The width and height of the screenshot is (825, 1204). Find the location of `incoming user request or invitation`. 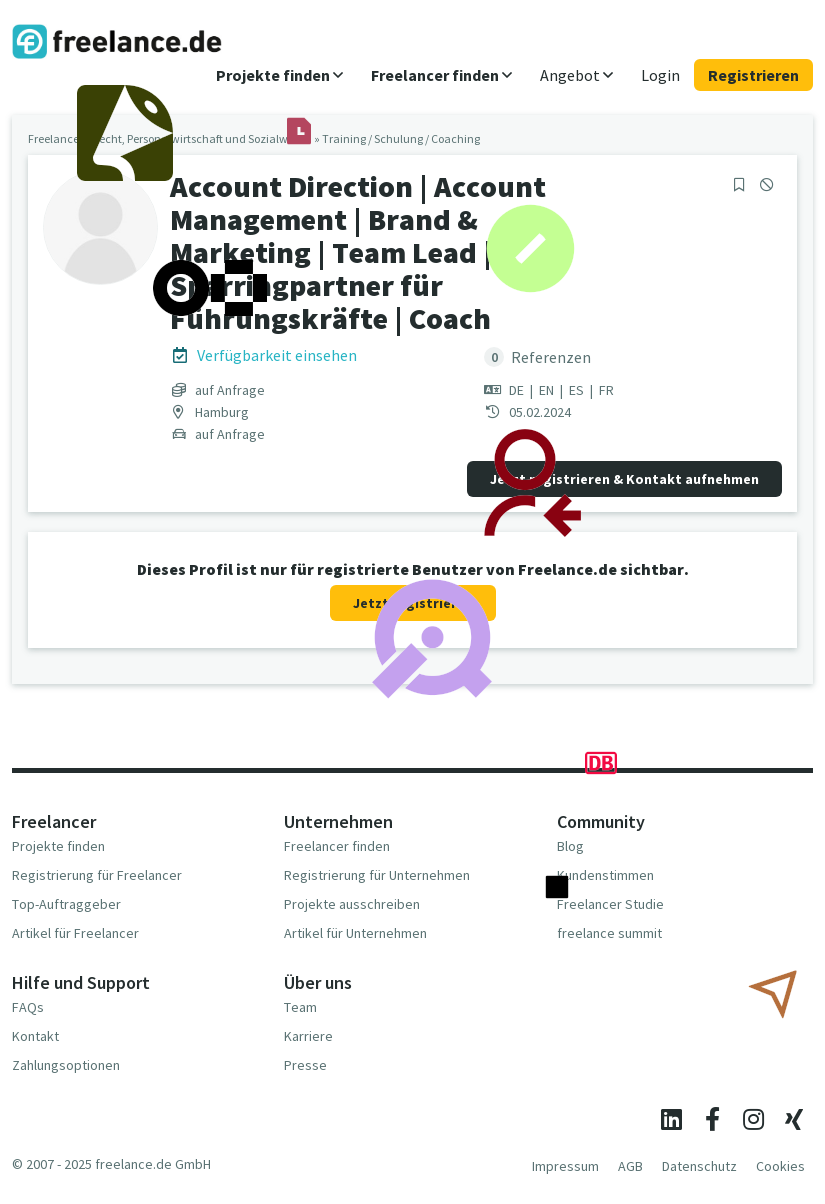

incoming user request or invitation is located at coordinates (525, 485).